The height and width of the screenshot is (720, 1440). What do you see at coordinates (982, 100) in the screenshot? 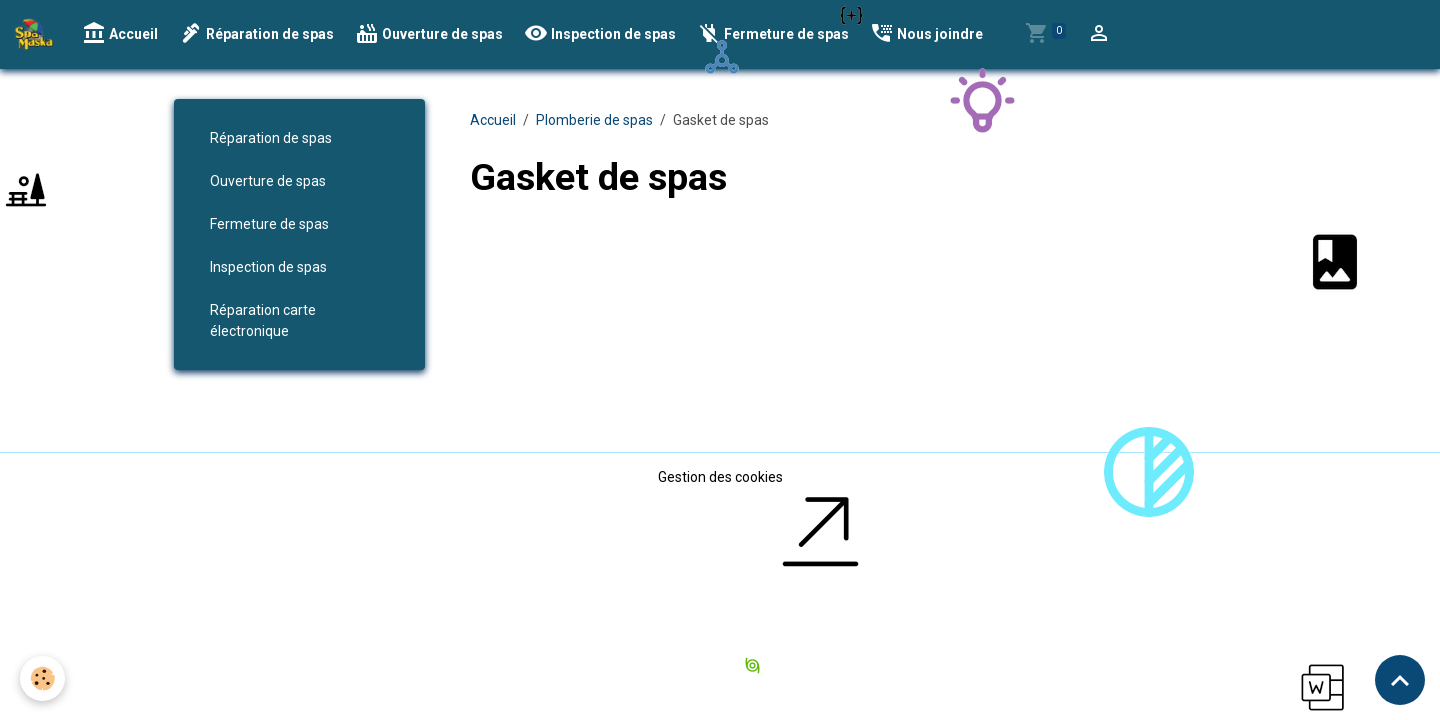
I see `view tips or suggestions` at bounding box center [982, 100].